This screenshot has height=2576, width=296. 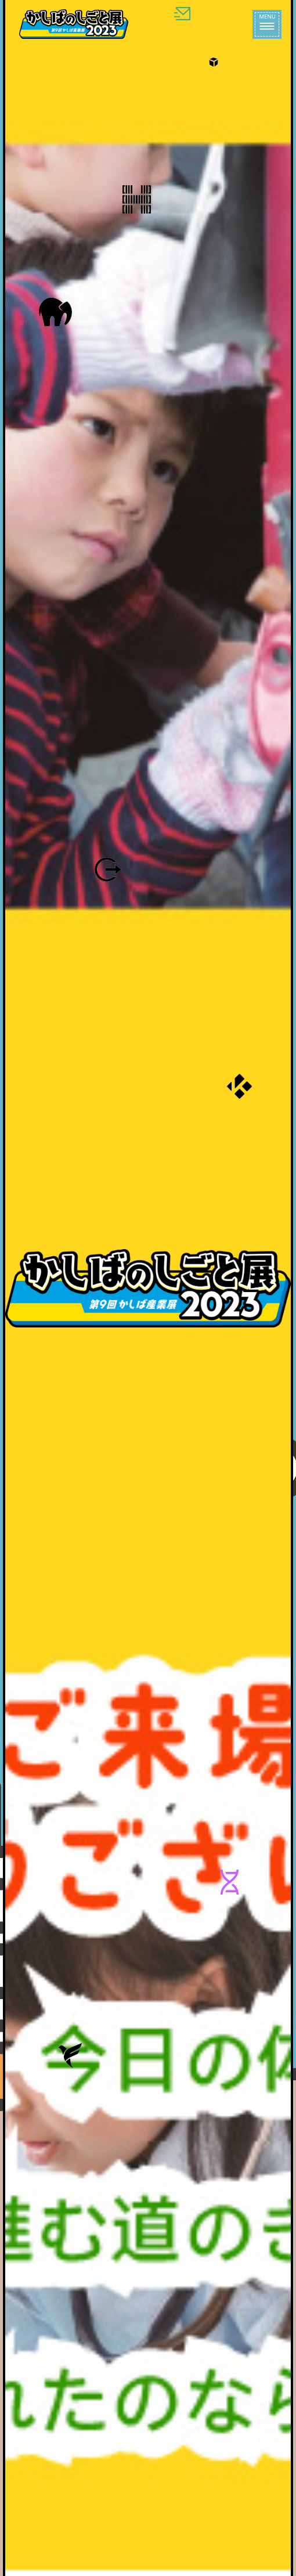 What do you see at coordinates (239, 1086) in the screenshot?
I see `open kodi media center app` at bounding box center [239, 1086].